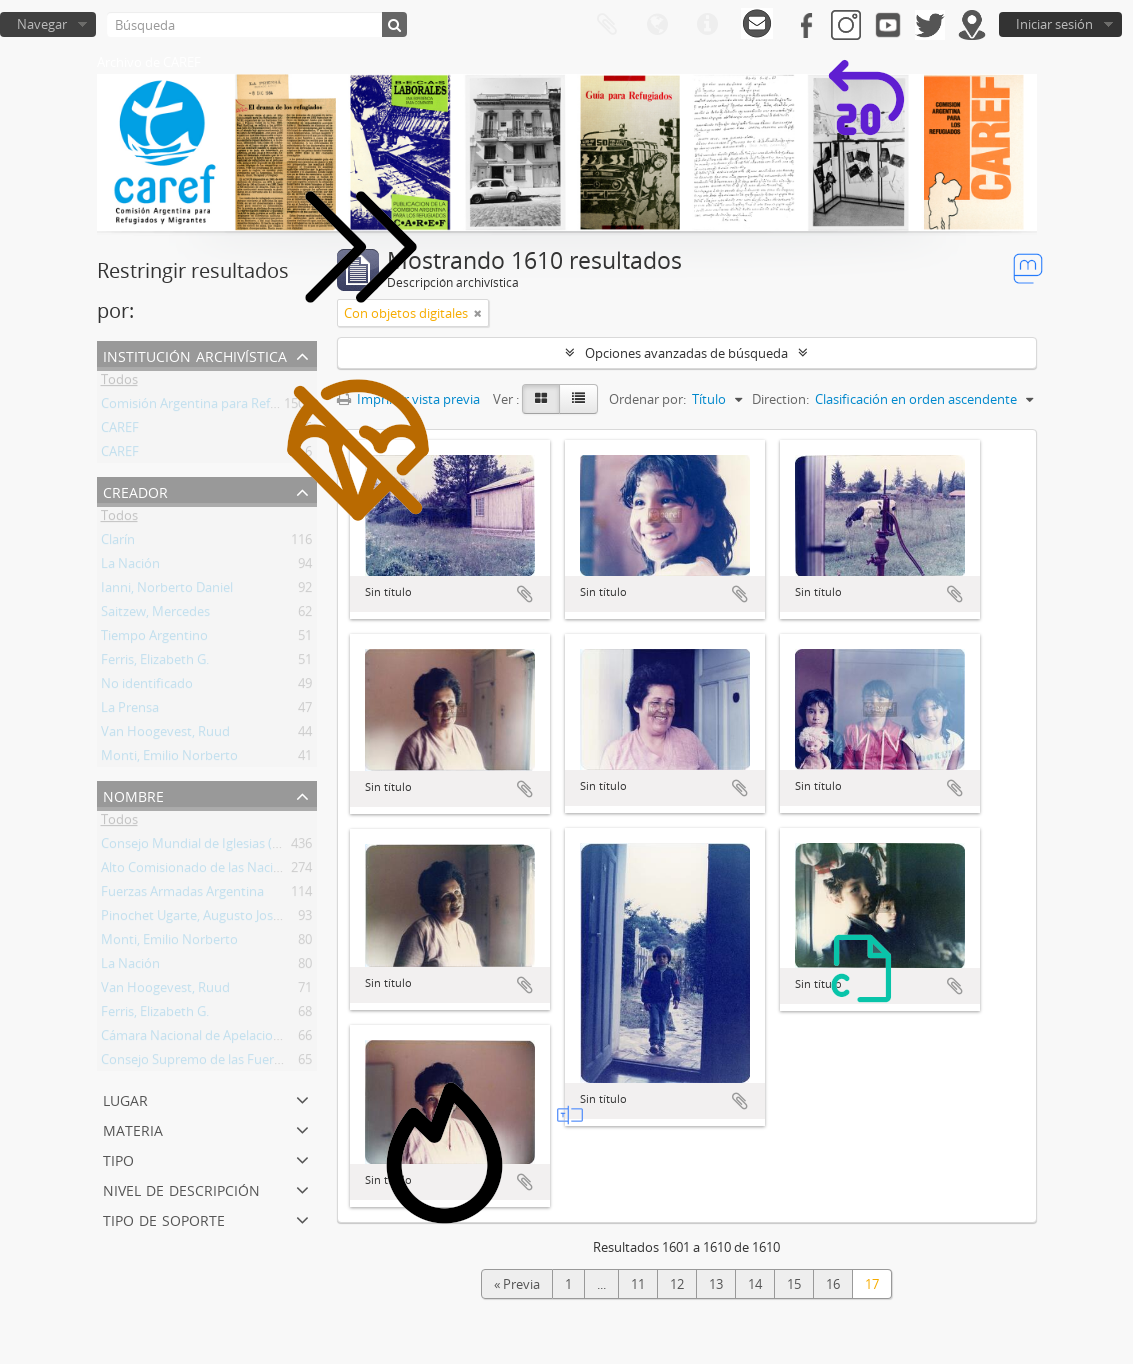 This screenshot has width=1133, height=1364. What do you see at coordinates (862, 968) in the screenshot?
I see `a C programming language source file` at bounding box center [862, 968].